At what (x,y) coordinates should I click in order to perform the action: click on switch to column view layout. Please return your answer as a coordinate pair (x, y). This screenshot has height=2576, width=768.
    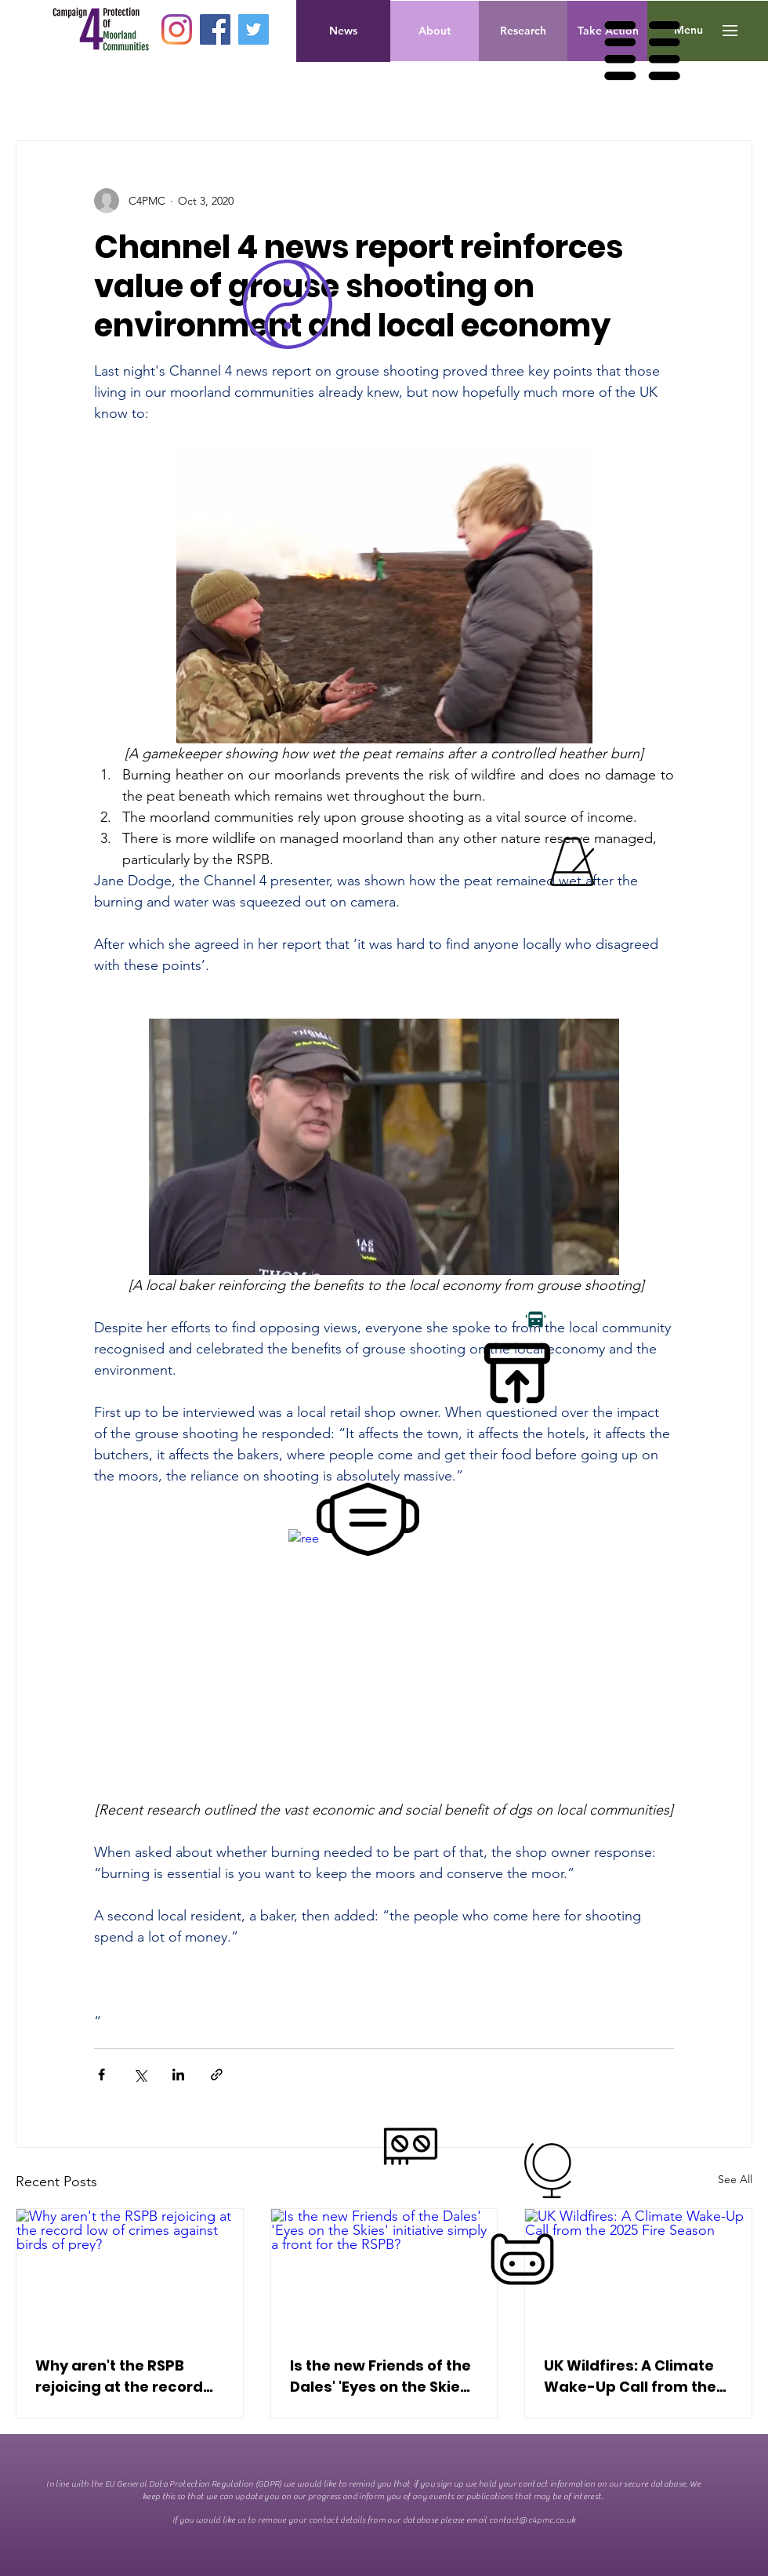
    Looking at the image, I should click on (642, 50).